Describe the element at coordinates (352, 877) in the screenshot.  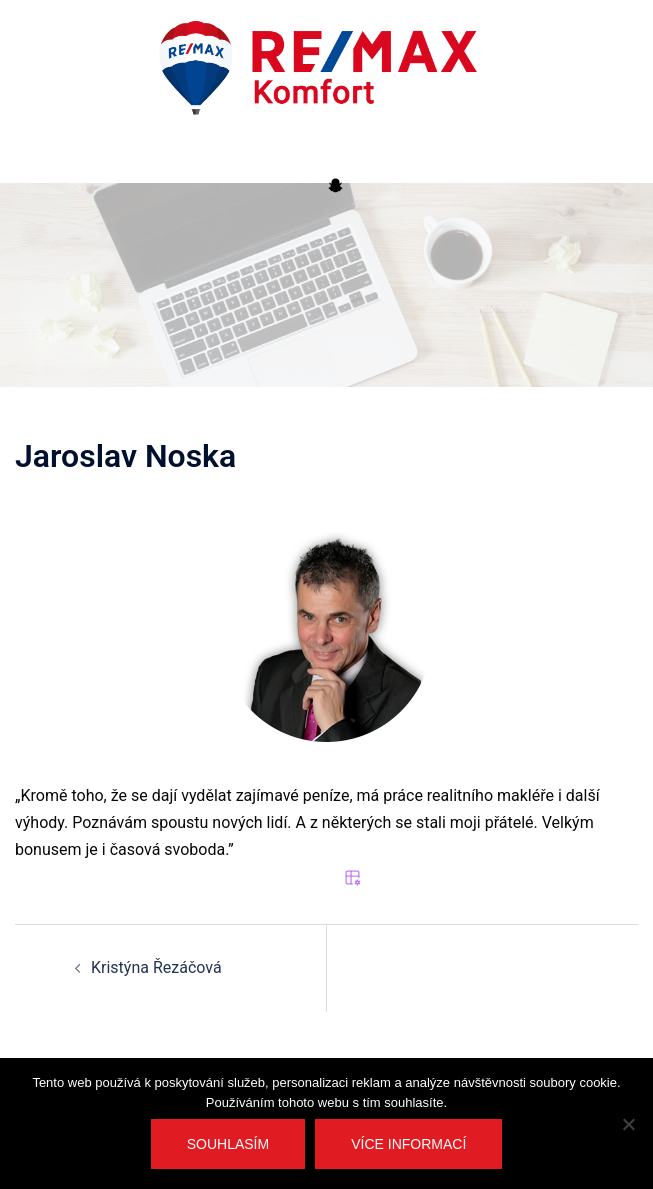
I see `customize table settings` at that location.